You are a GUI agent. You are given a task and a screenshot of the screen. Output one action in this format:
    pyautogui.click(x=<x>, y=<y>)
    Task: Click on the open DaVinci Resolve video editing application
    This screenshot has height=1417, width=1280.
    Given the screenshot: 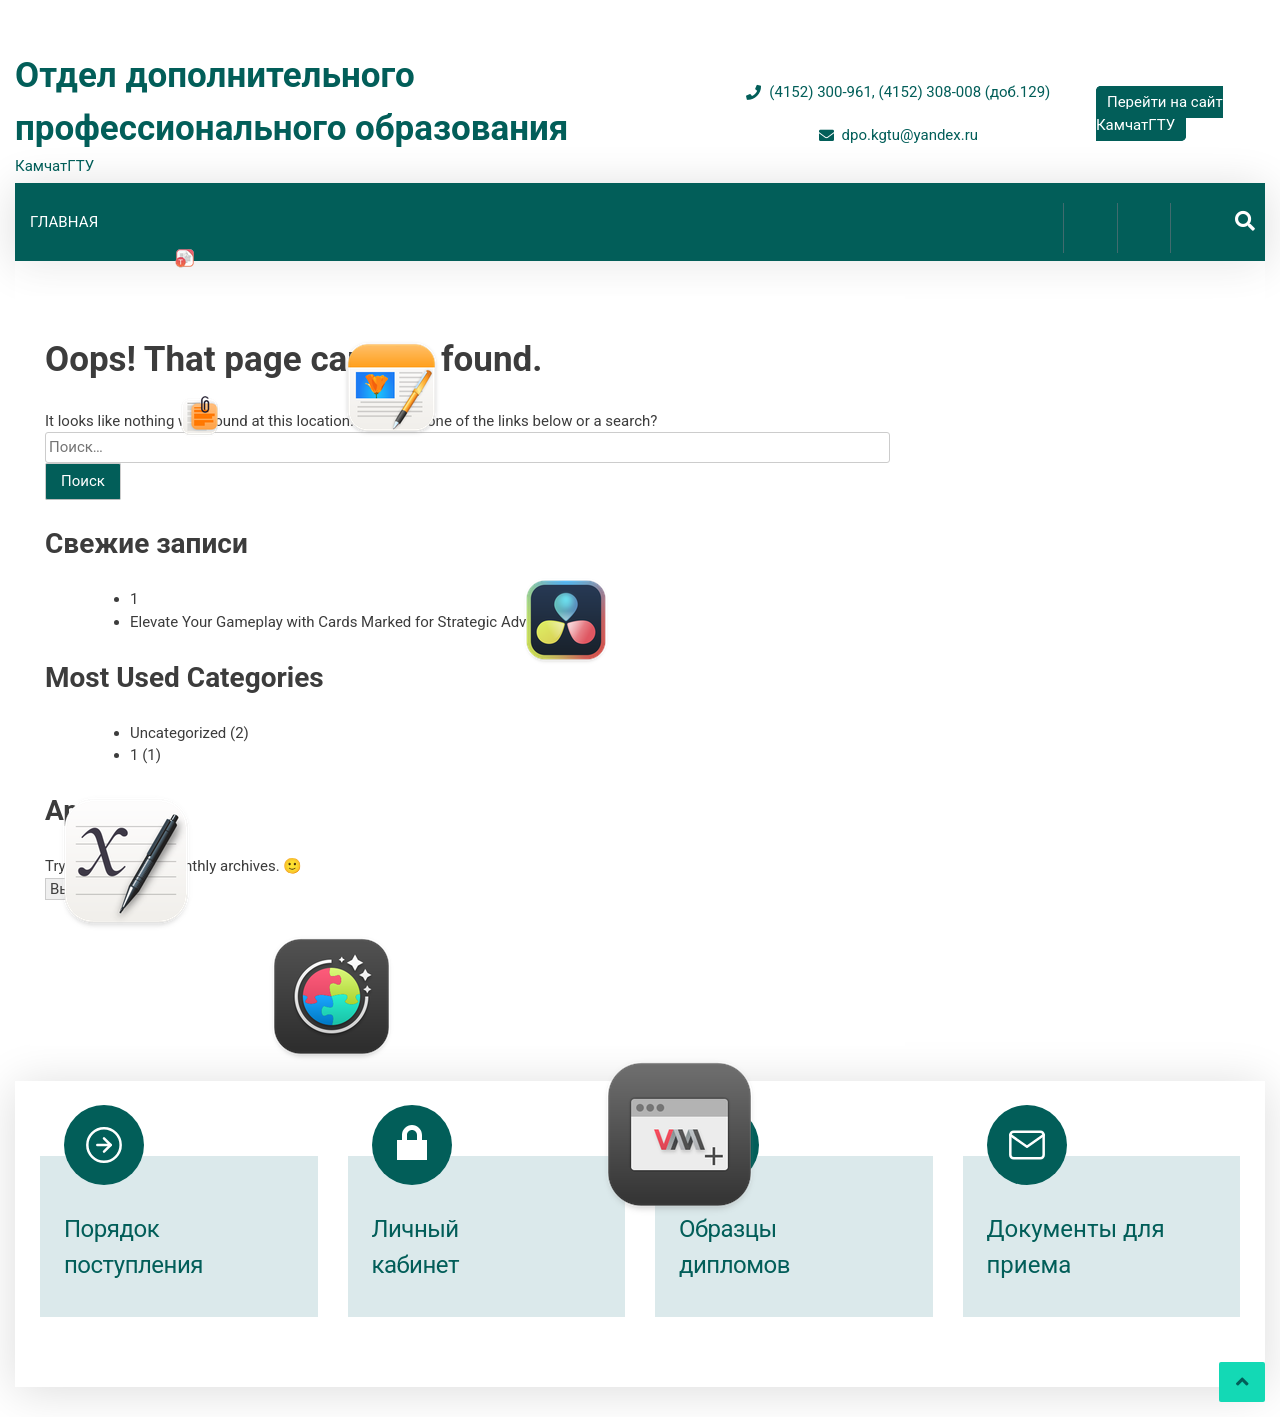 What is the action you would take?
    pyautogui.click(x=566, y=620)
    